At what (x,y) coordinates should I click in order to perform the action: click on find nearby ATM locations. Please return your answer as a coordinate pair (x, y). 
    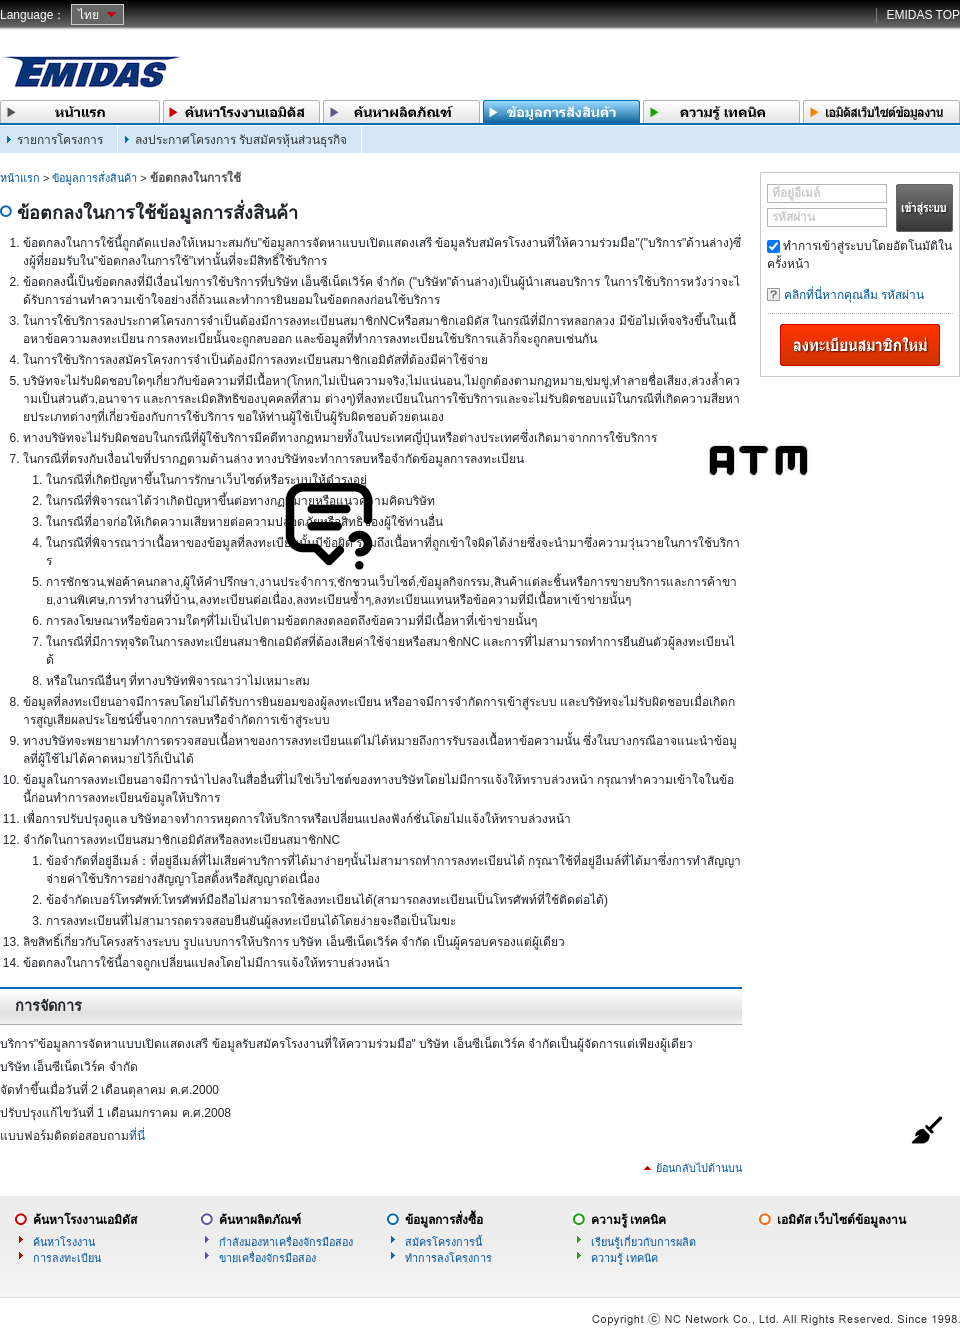
    Looking at the image, I should click on (758, 460).